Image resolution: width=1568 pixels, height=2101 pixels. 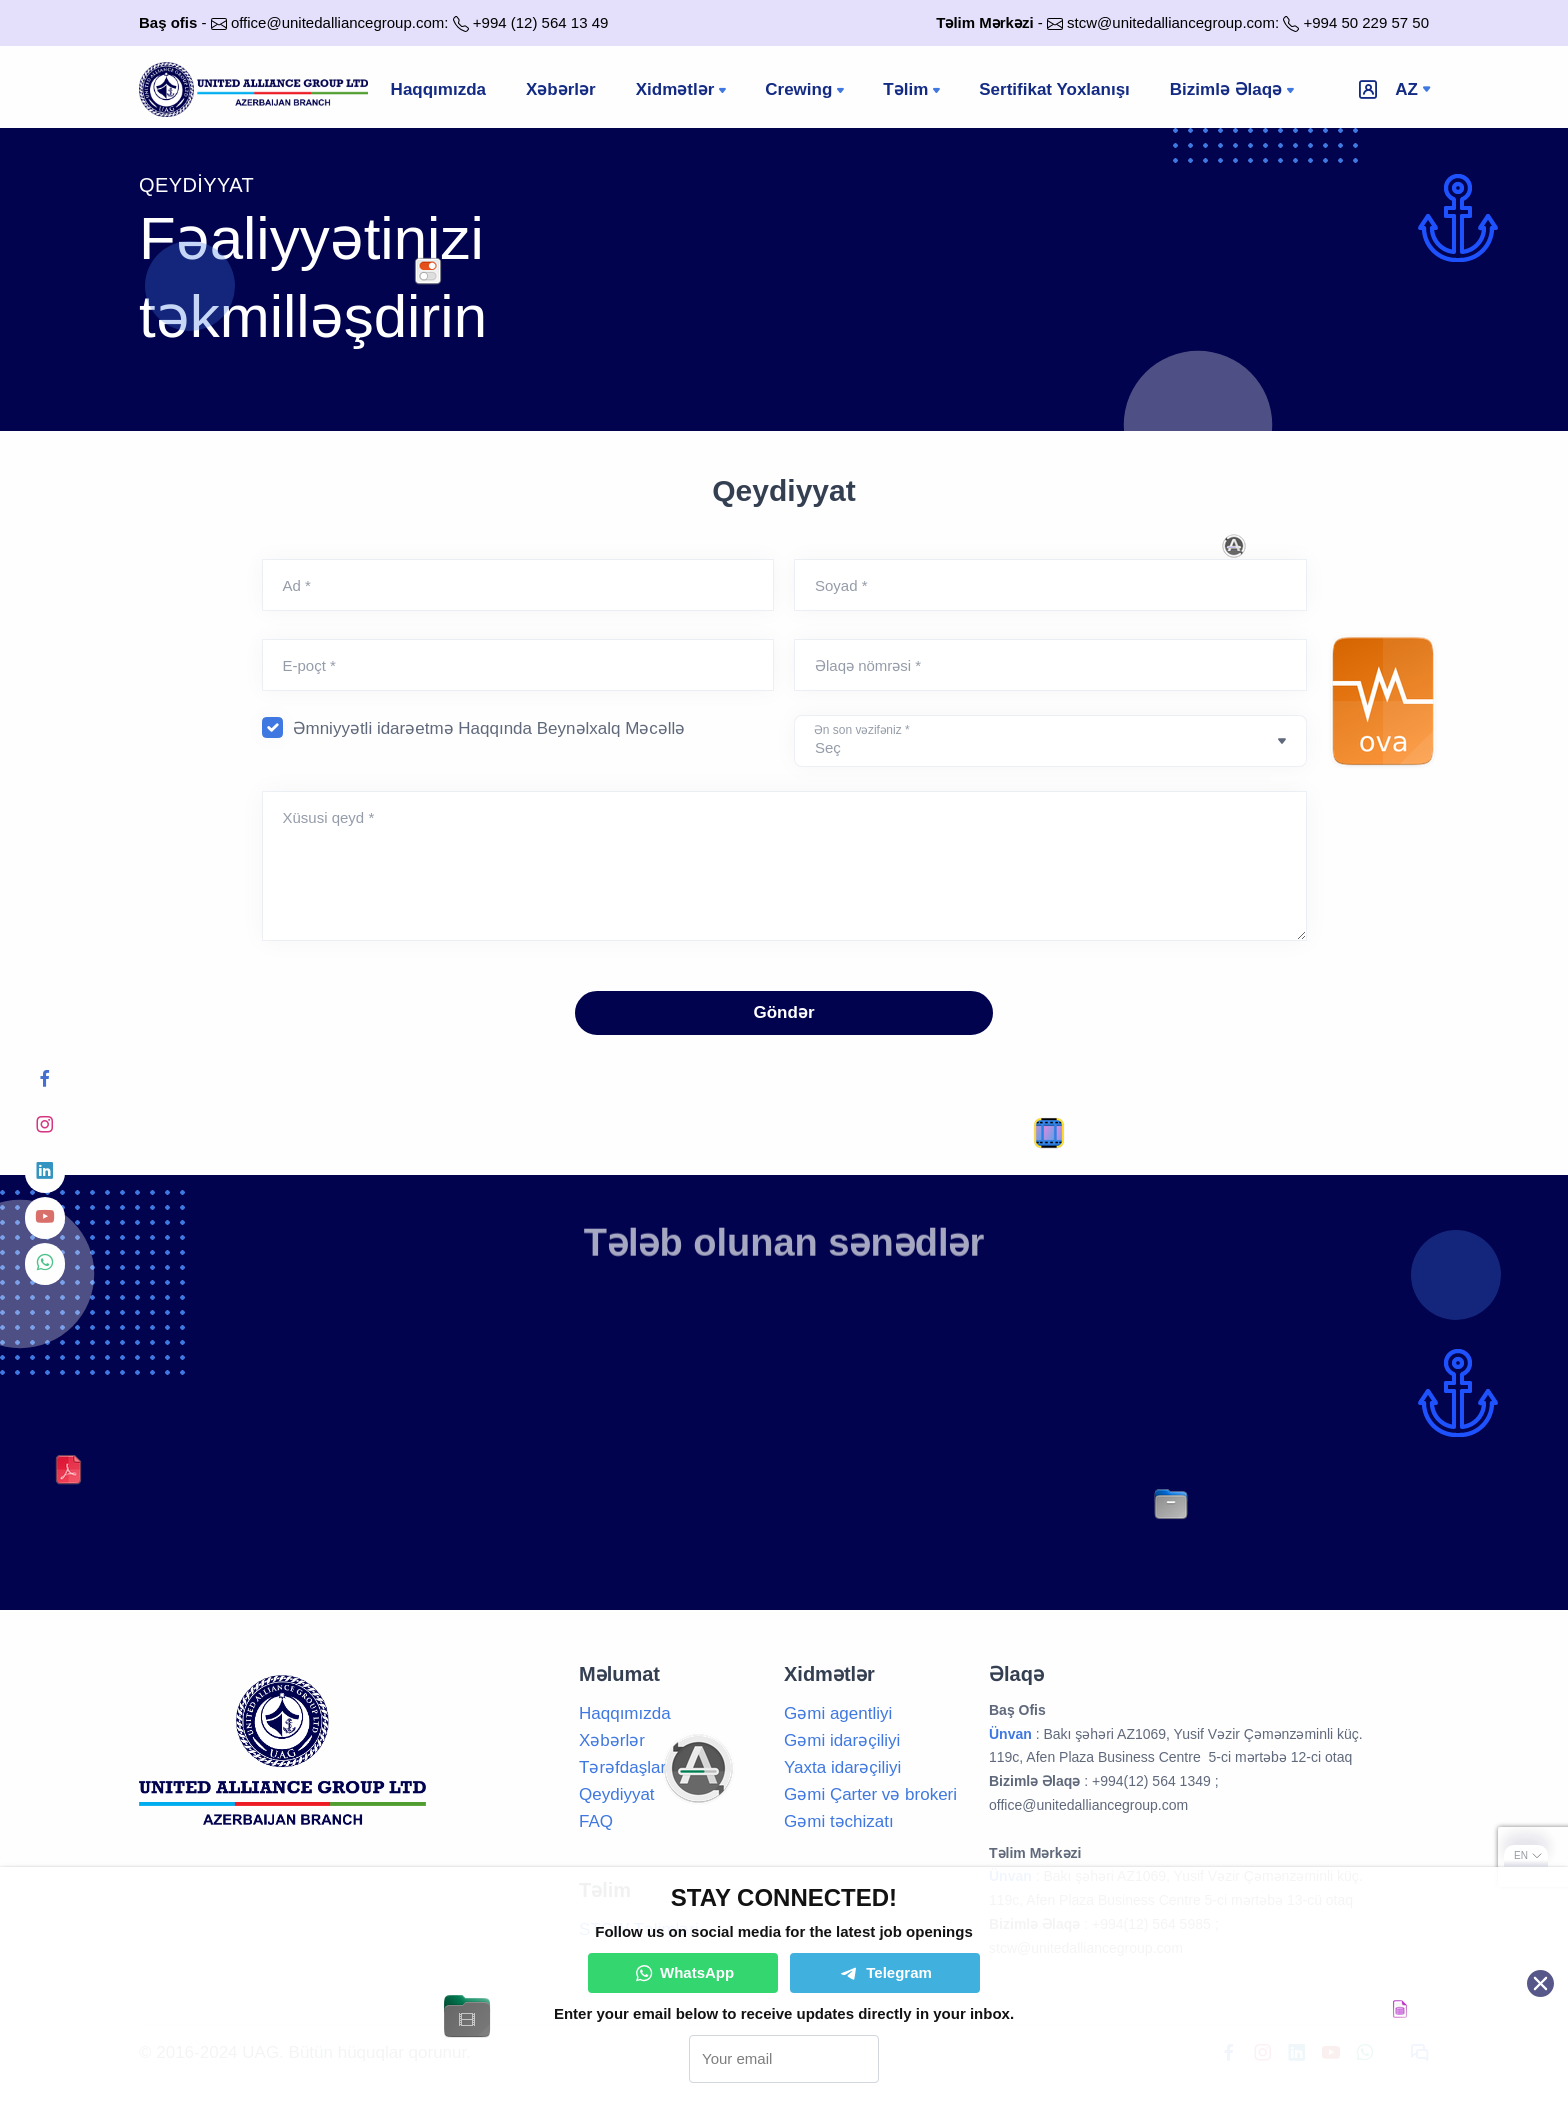 I want to click on open unity tweak tool settings, so click(x=428, y=271).